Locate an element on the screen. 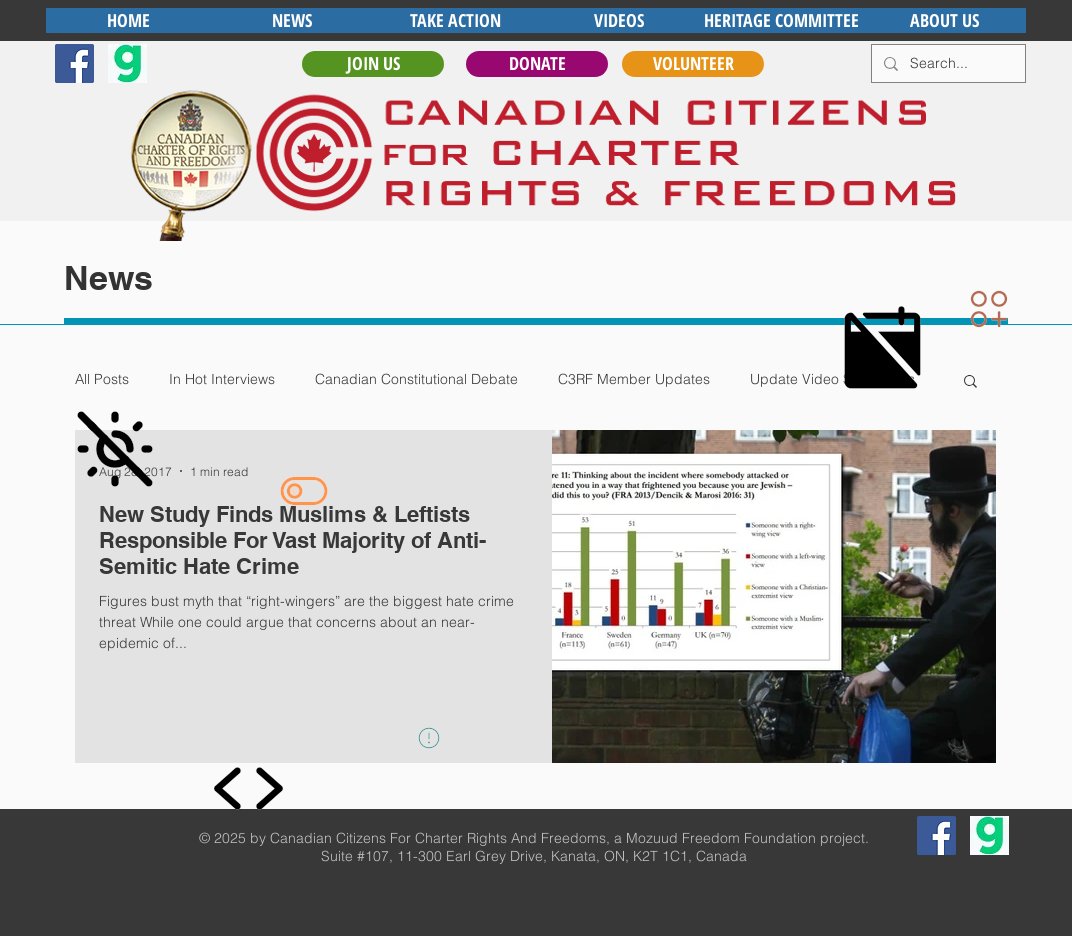 This screenshot has width=1072, height=936. disable light mode or brightness is located at coordinates (115, 449).